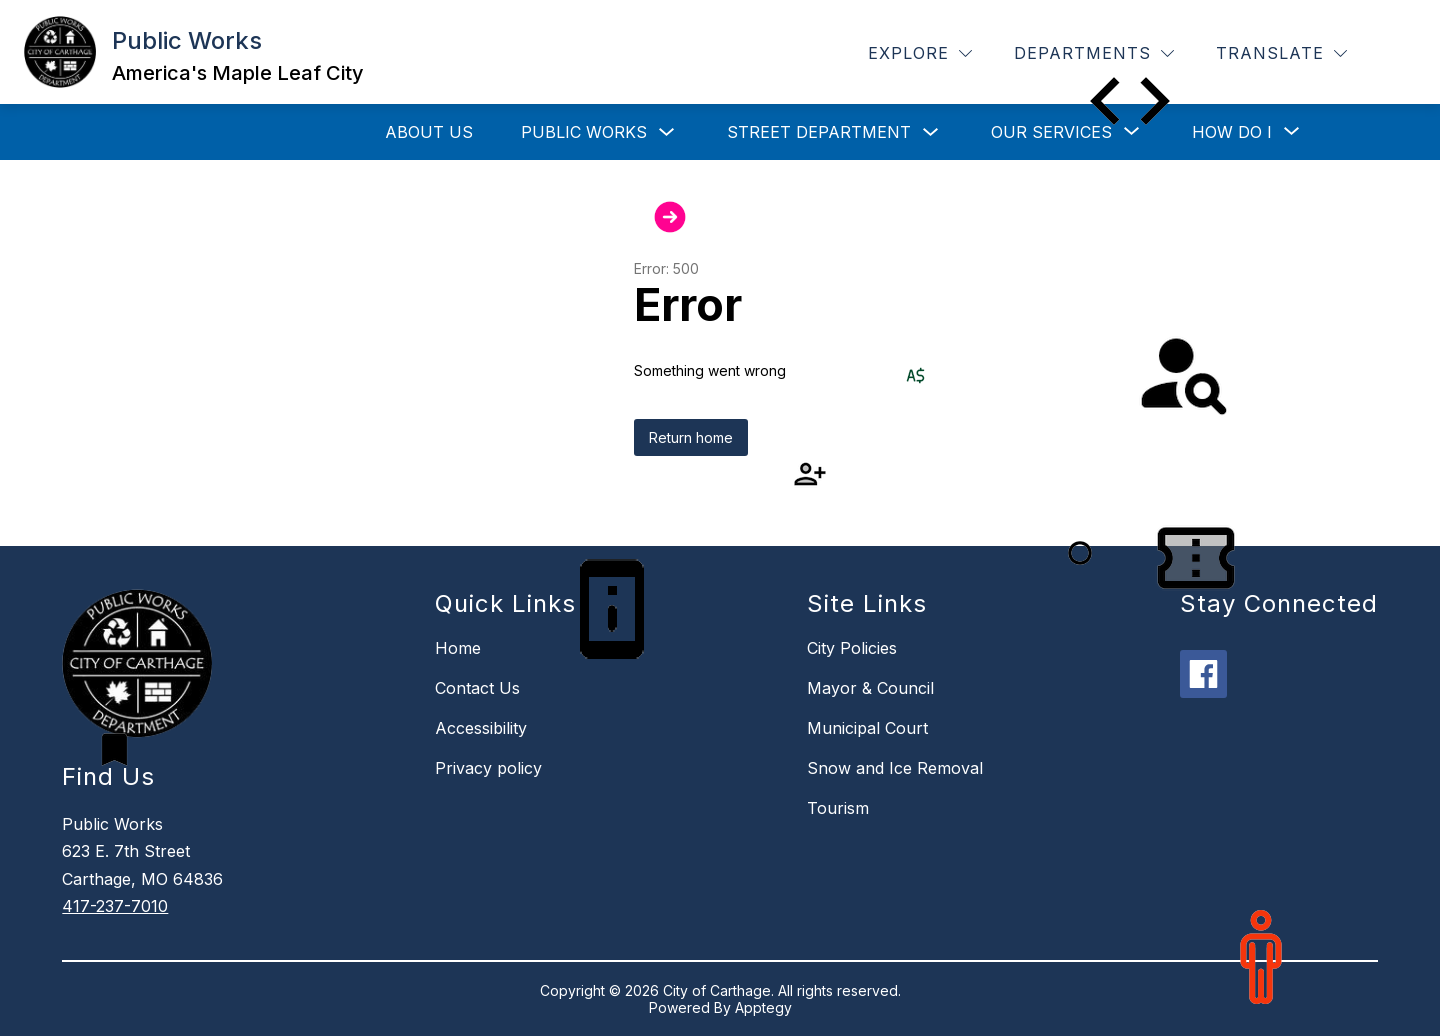 This screenshot has height=1036, width=1440. Describe the element at coordinates (670, 217) in the screenshot. I see `proceed to the next step` at that location.